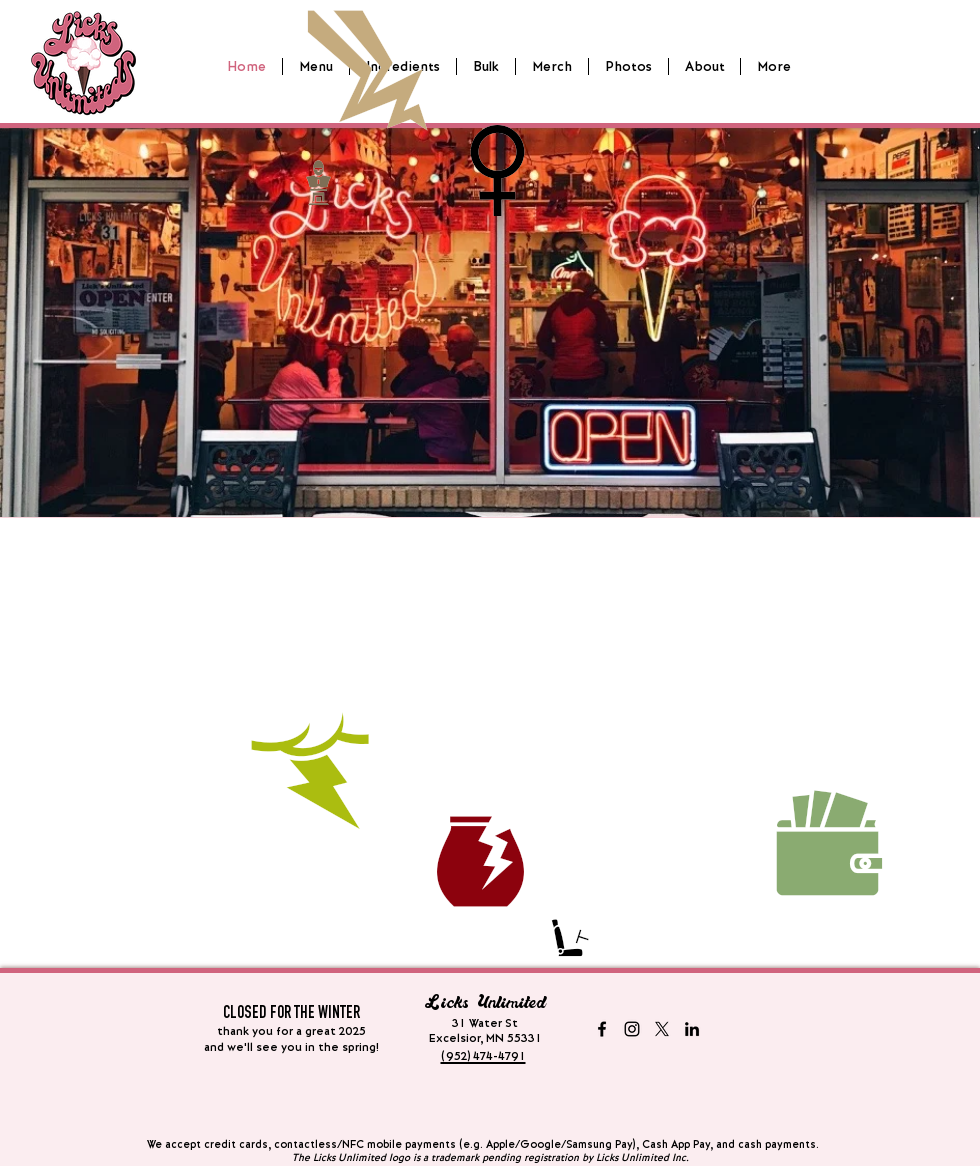 The image size is (980, 1166). I want to click on select female gender option, so click(497, 170).